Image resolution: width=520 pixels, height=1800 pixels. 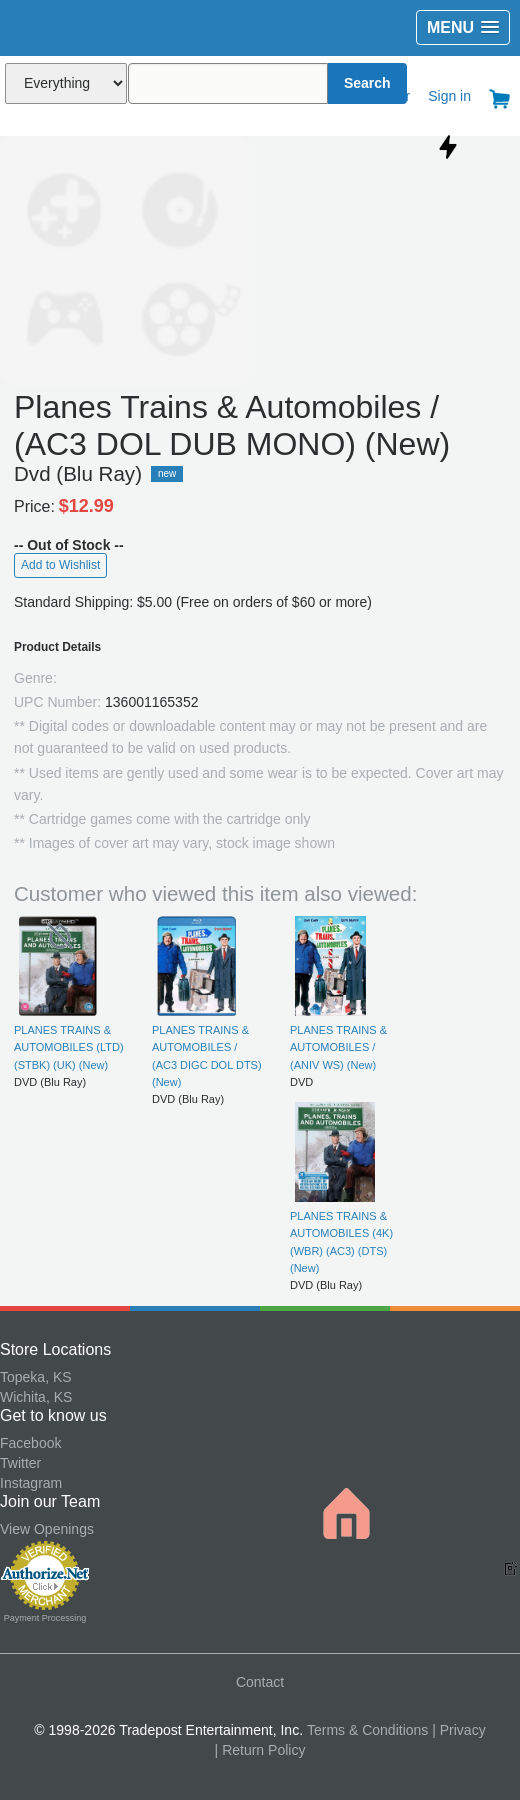 I want to click on enable flash for camera, so click(x=448, y=147).